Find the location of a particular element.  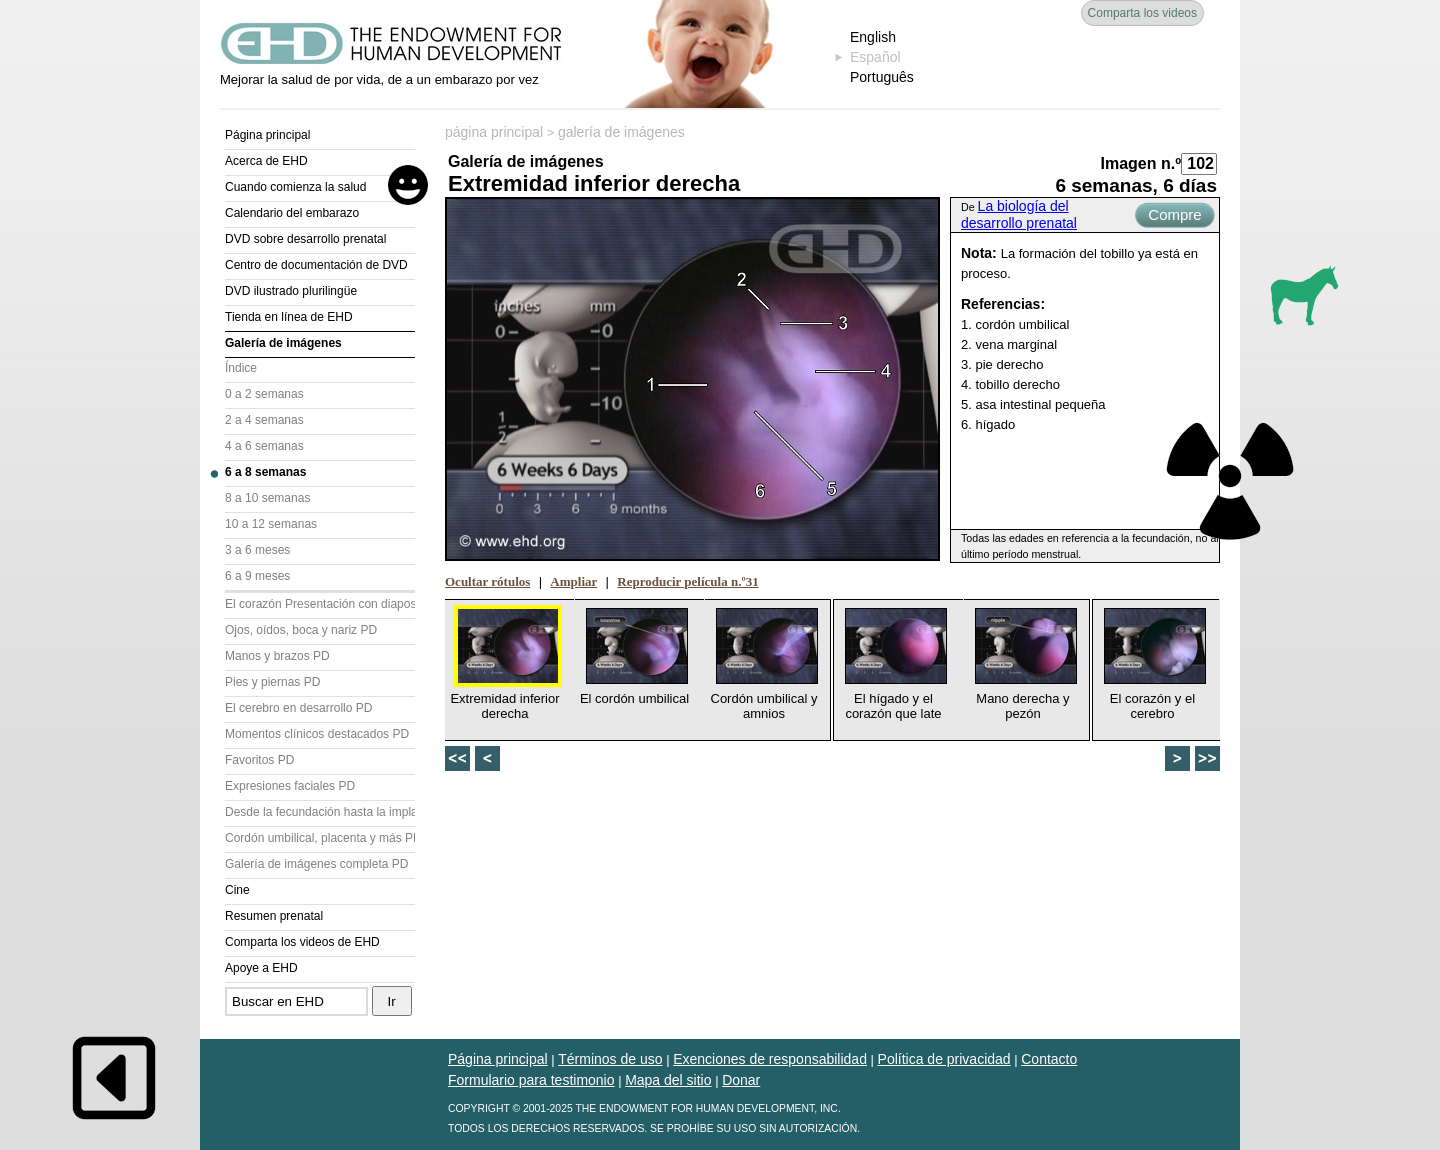

visit Sticker Mule website or app is located at coordinates (1304, 295).